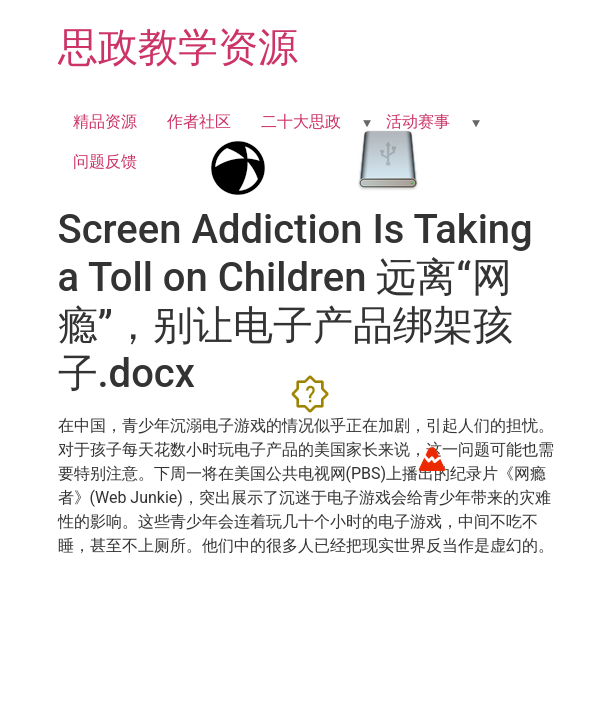 Image resolution: width=615 pixels, height=720 pixels. I want to click on indicates unverified or unknown status, so click(310, 394).